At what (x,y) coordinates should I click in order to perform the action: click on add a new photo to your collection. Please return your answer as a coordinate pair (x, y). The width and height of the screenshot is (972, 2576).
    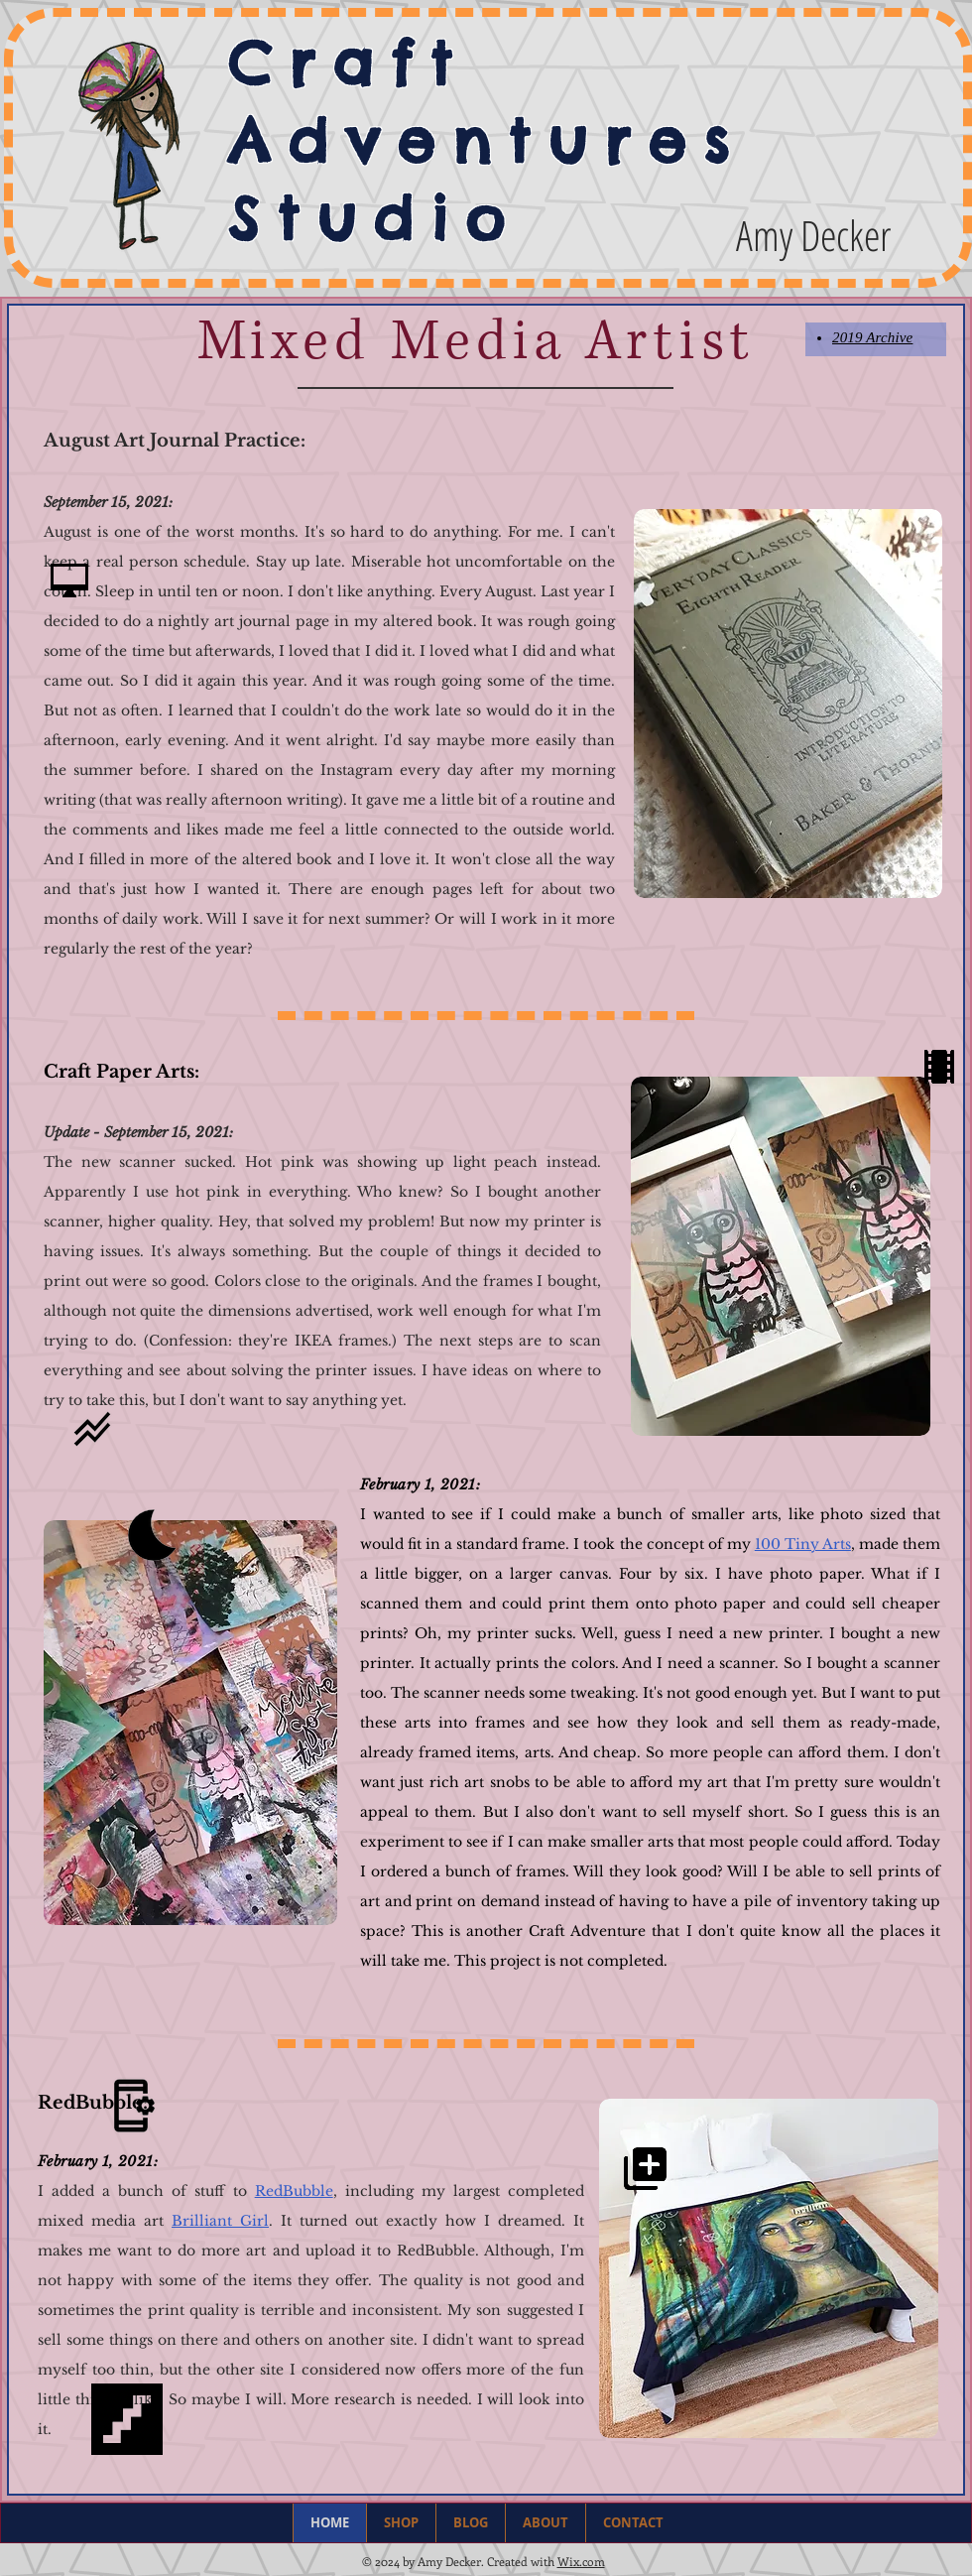
    Looking at the image, I should click on (645, 2168).